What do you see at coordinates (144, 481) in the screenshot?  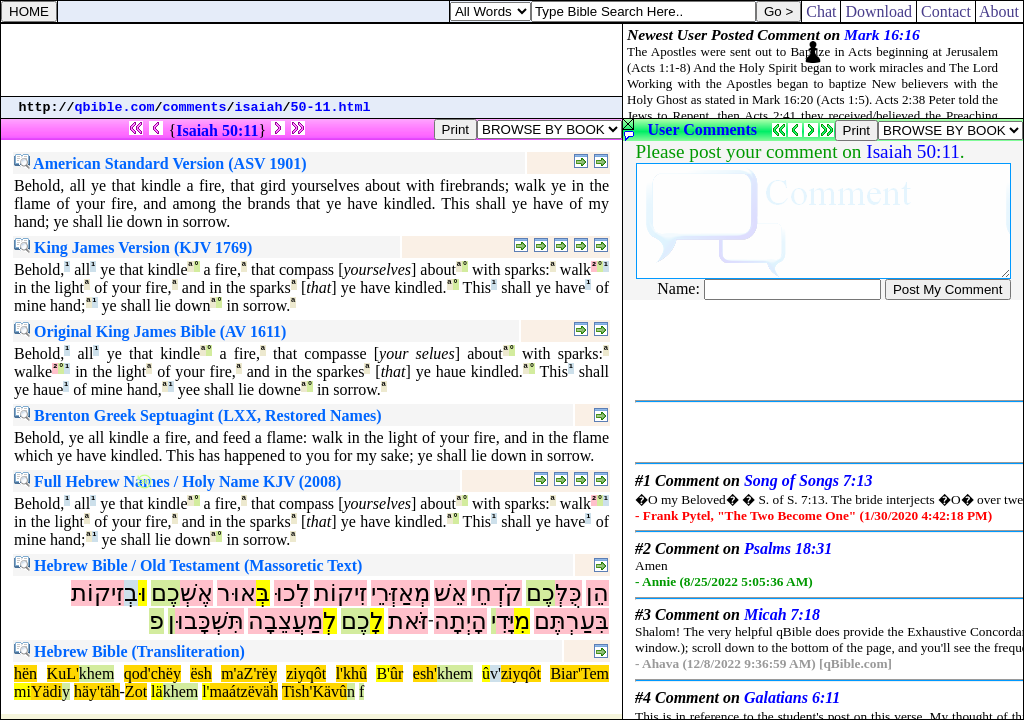 I see `rewind 30 seconds` at bounding box center [144, 481].